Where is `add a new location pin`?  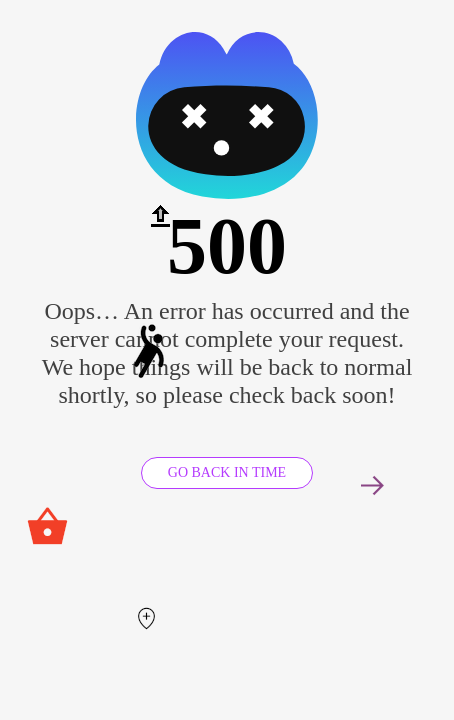 add a new location pin is located at coordinates (146, 618).